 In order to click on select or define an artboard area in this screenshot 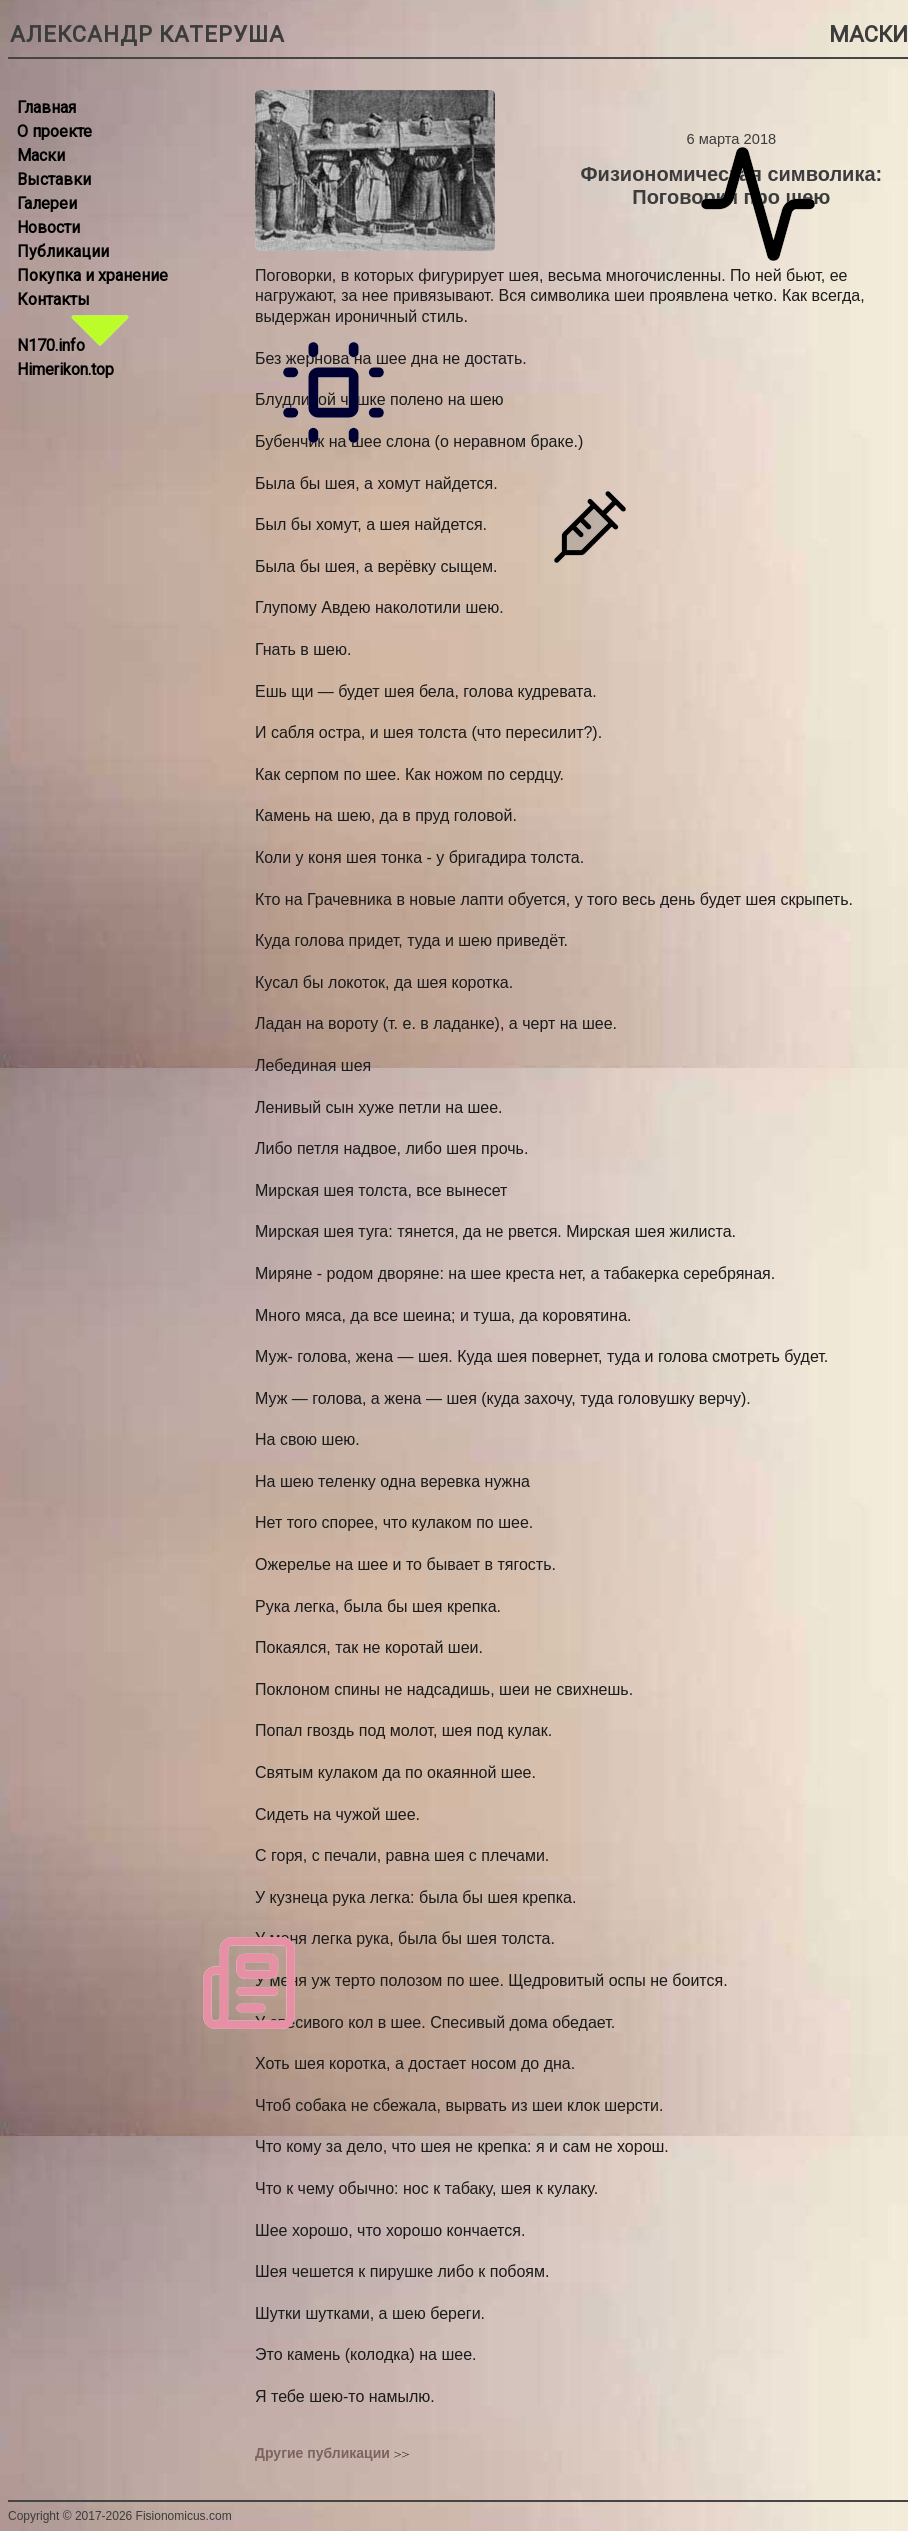, I will do `click(333, 392)`.